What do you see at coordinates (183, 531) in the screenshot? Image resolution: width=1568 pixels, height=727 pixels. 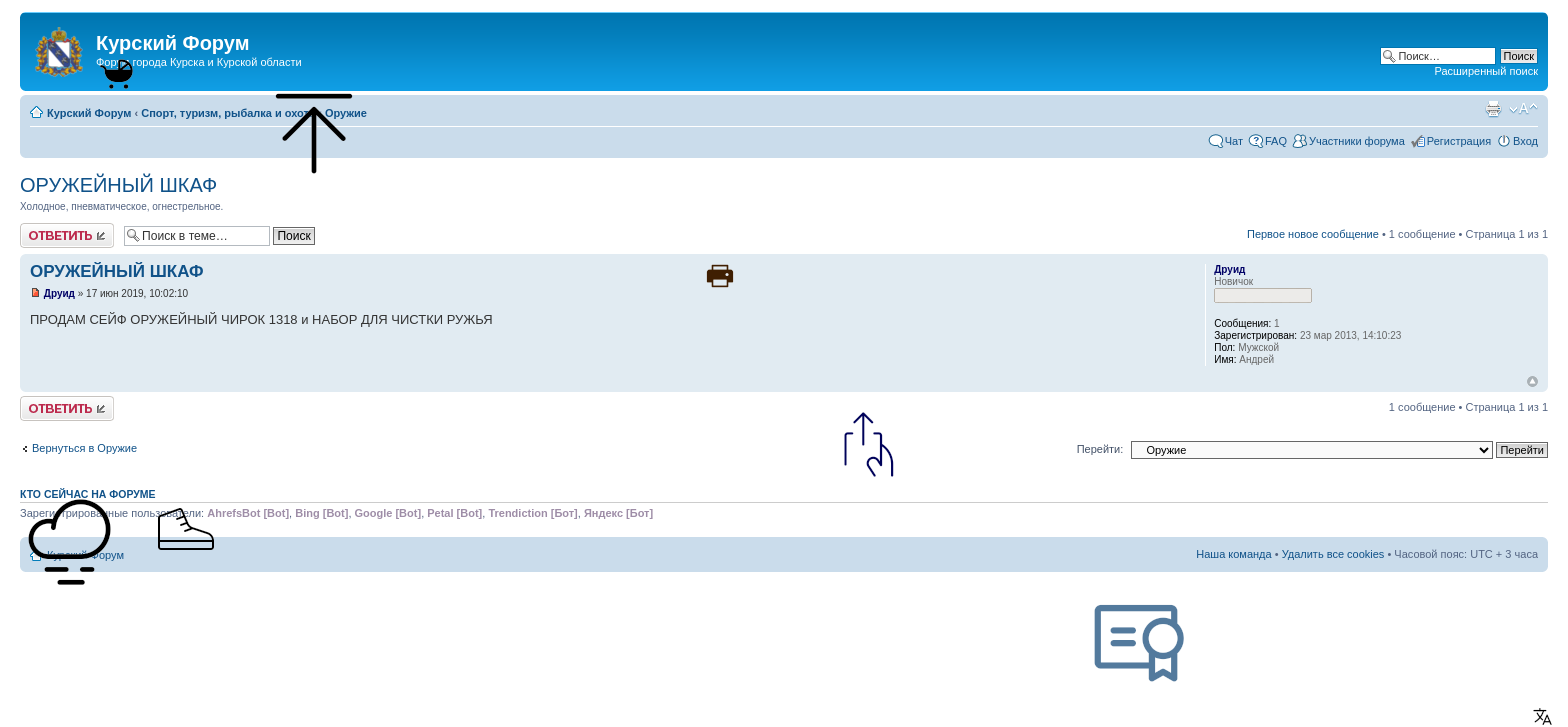 I see `browse footwear or shoe products` at bounding box center [183, 531].